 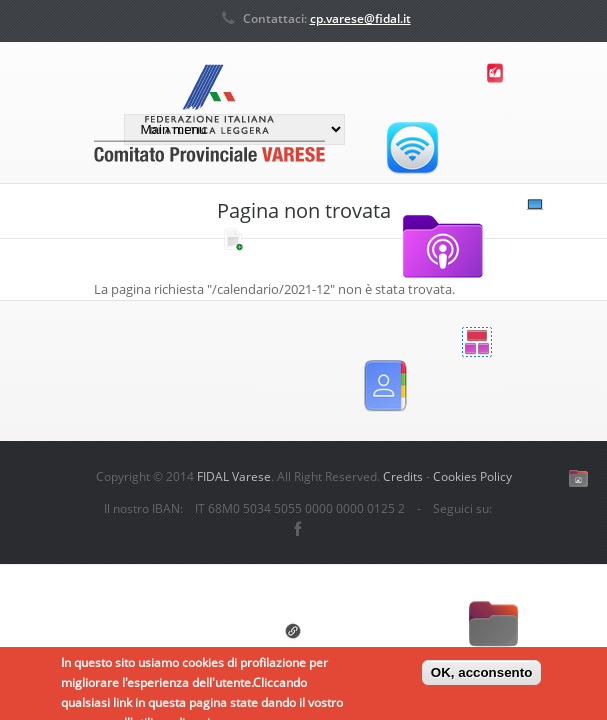 I want to click on indicates a symbolic link or alias to another file, so click(x=293, y=631).